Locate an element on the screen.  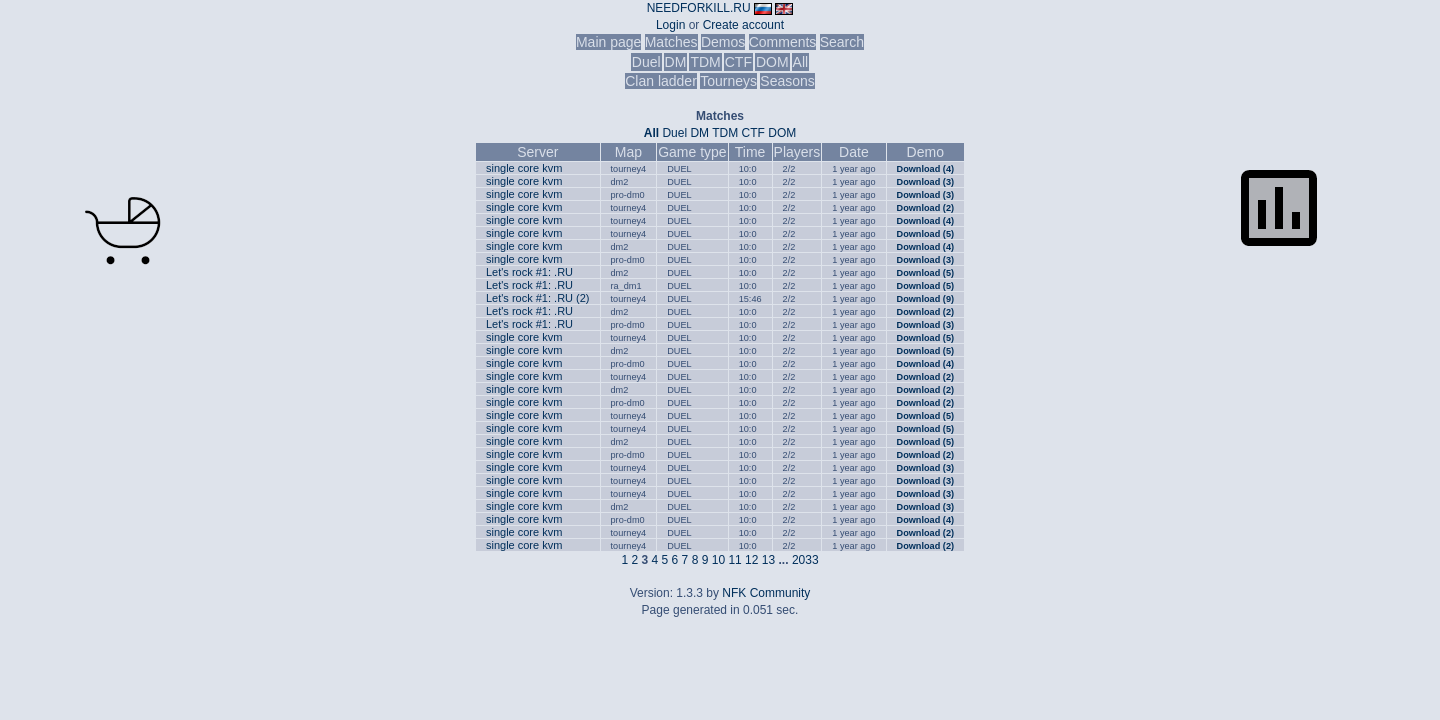
access baby or parenting-related features is located at coordinates (124, 228).